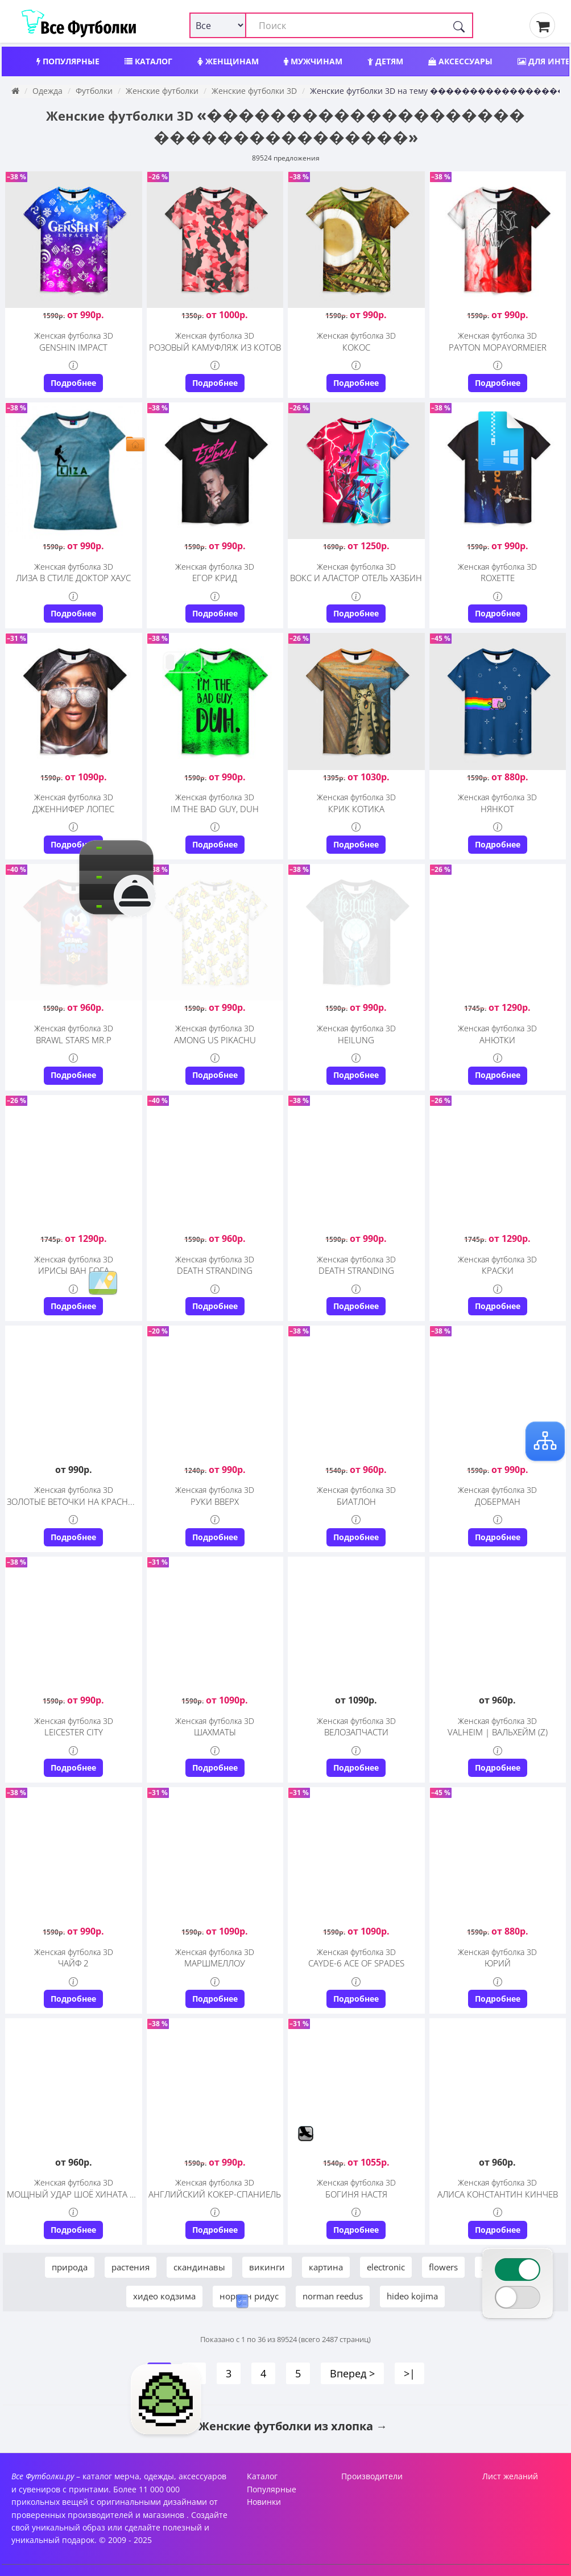  What do you see at coordinates (116, 877) in the screenshot?
I see `configure network server discovery settings` at bounding box center [116, 877].